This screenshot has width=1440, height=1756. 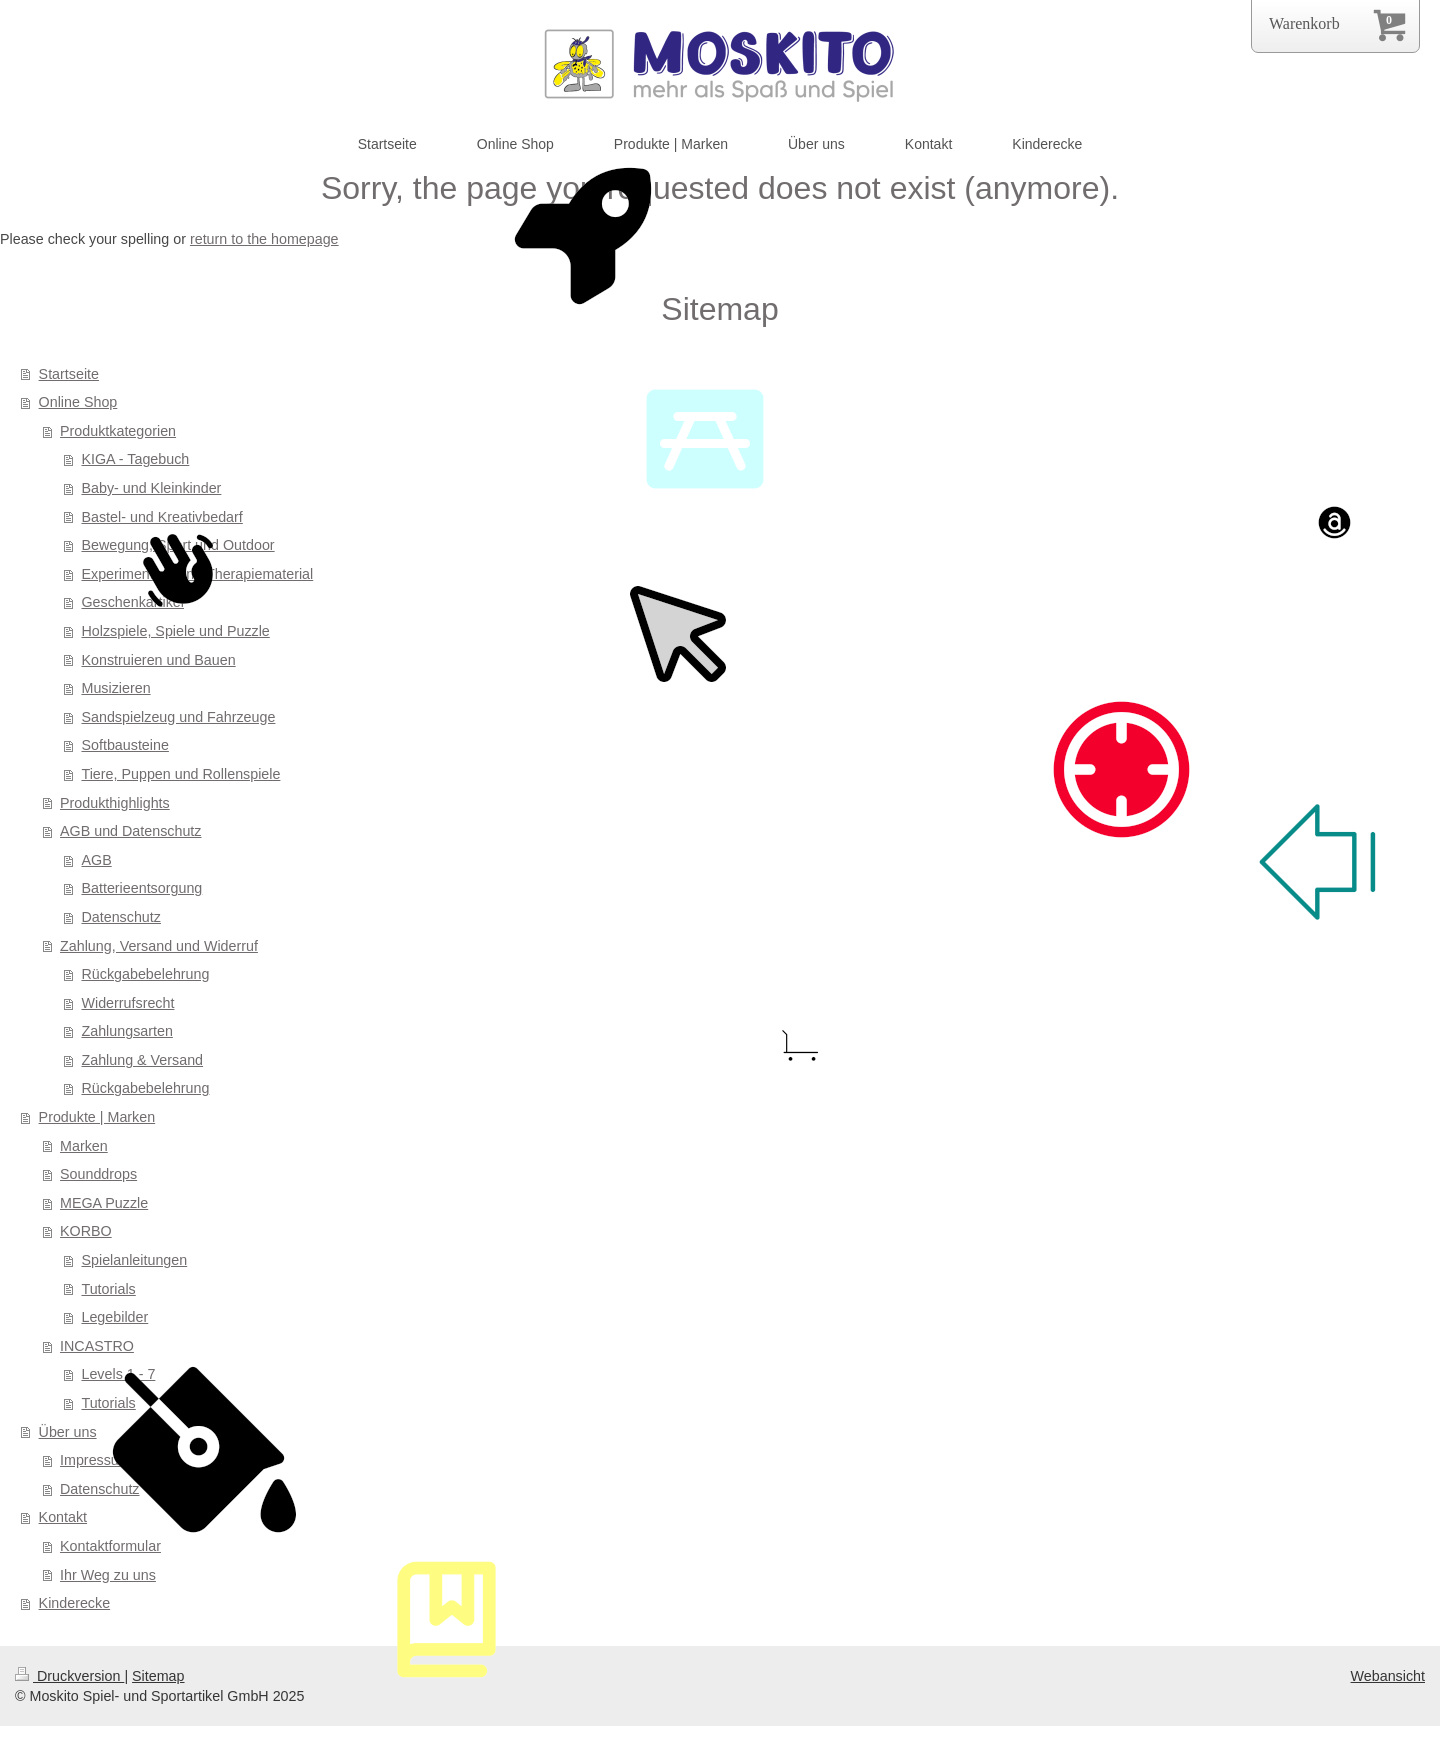 What do you see at coordinates (178, 569) in the screenshot?
I see `greet or welcome a new user` at bounding box center [178, 569].